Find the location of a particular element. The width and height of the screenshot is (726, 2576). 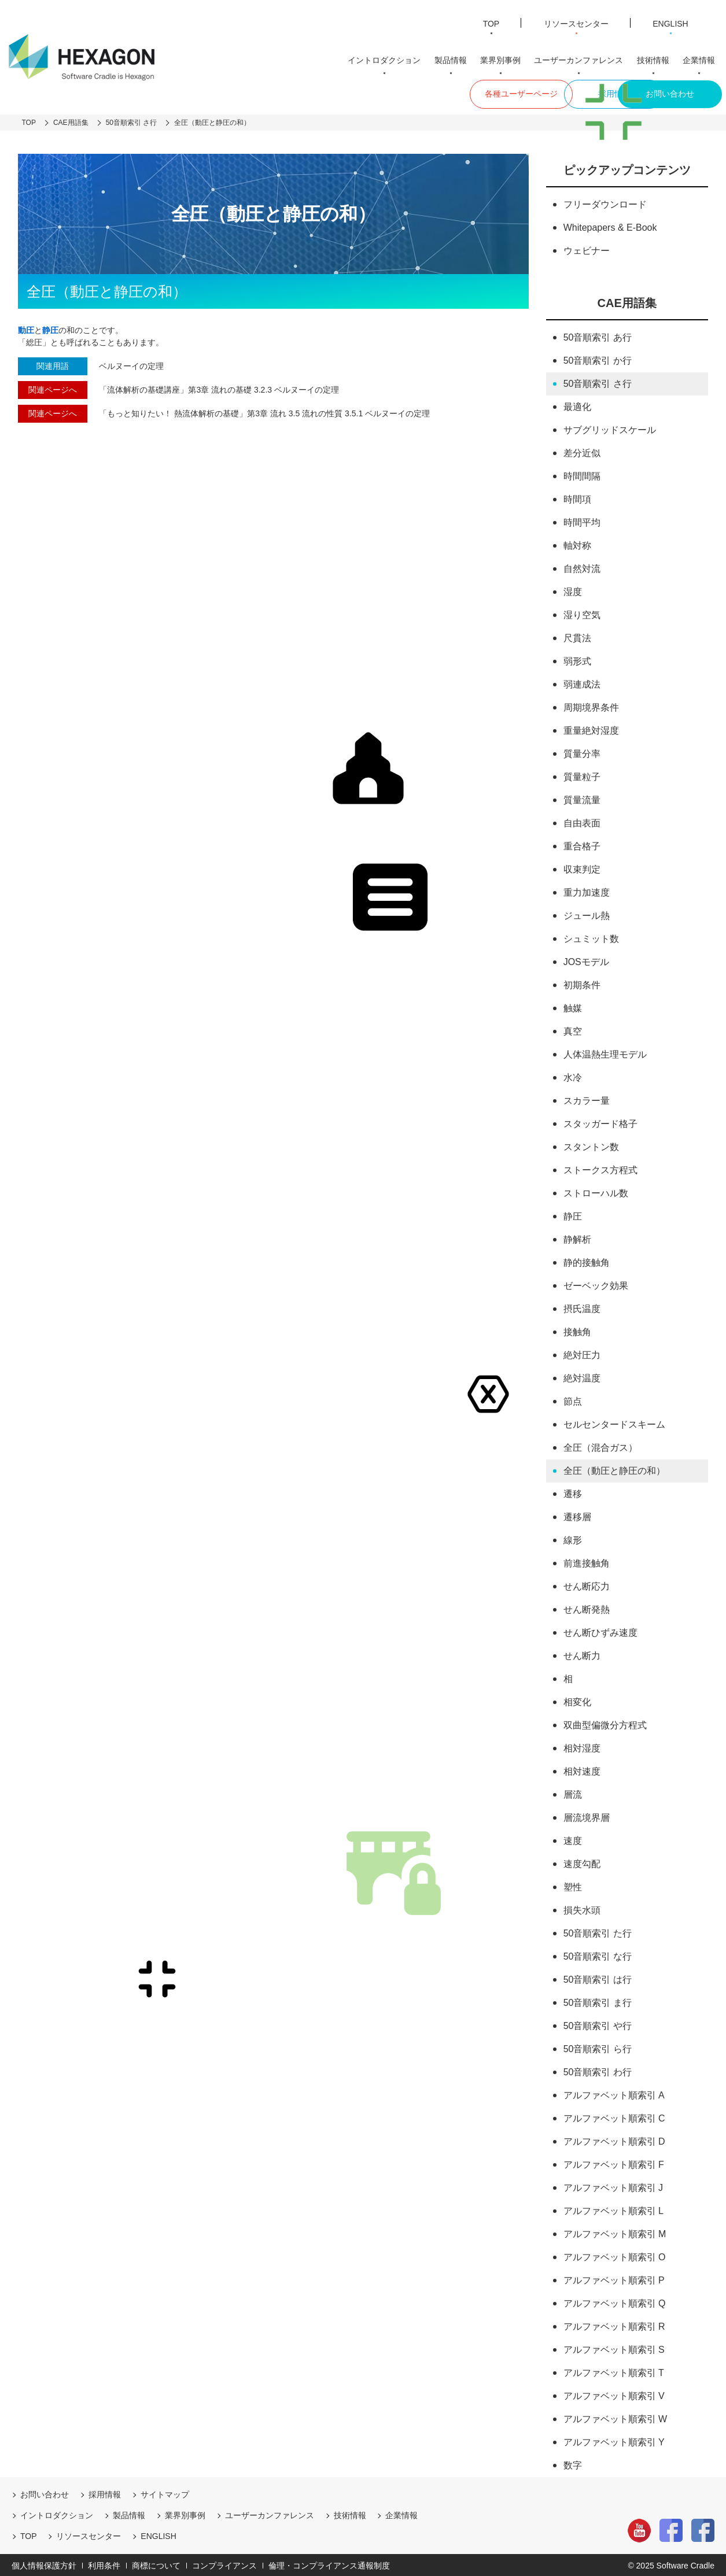

xamarin development platform logo is located at coordinates (488, 1394).